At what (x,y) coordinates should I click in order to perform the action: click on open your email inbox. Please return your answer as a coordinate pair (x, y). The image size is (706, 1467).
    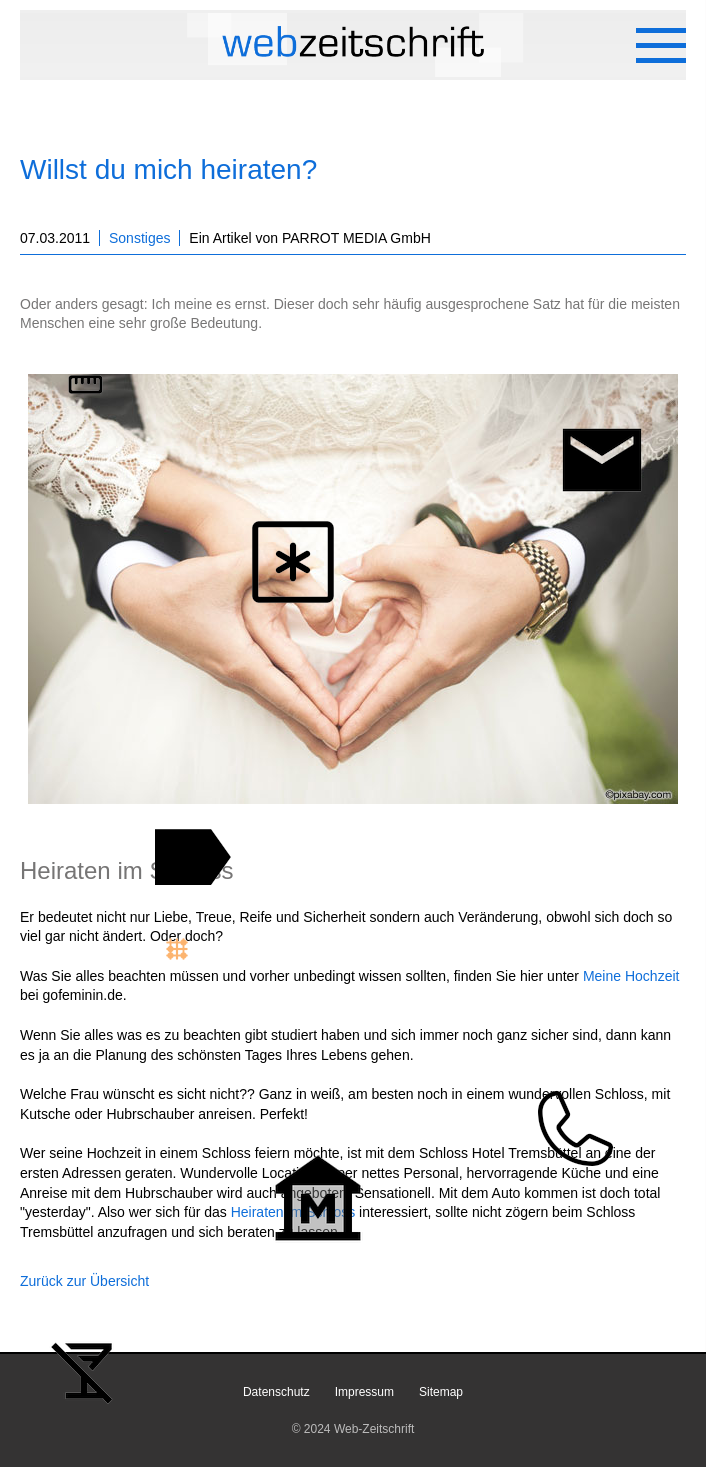
    Looking at the image, I should click on (602, 460).